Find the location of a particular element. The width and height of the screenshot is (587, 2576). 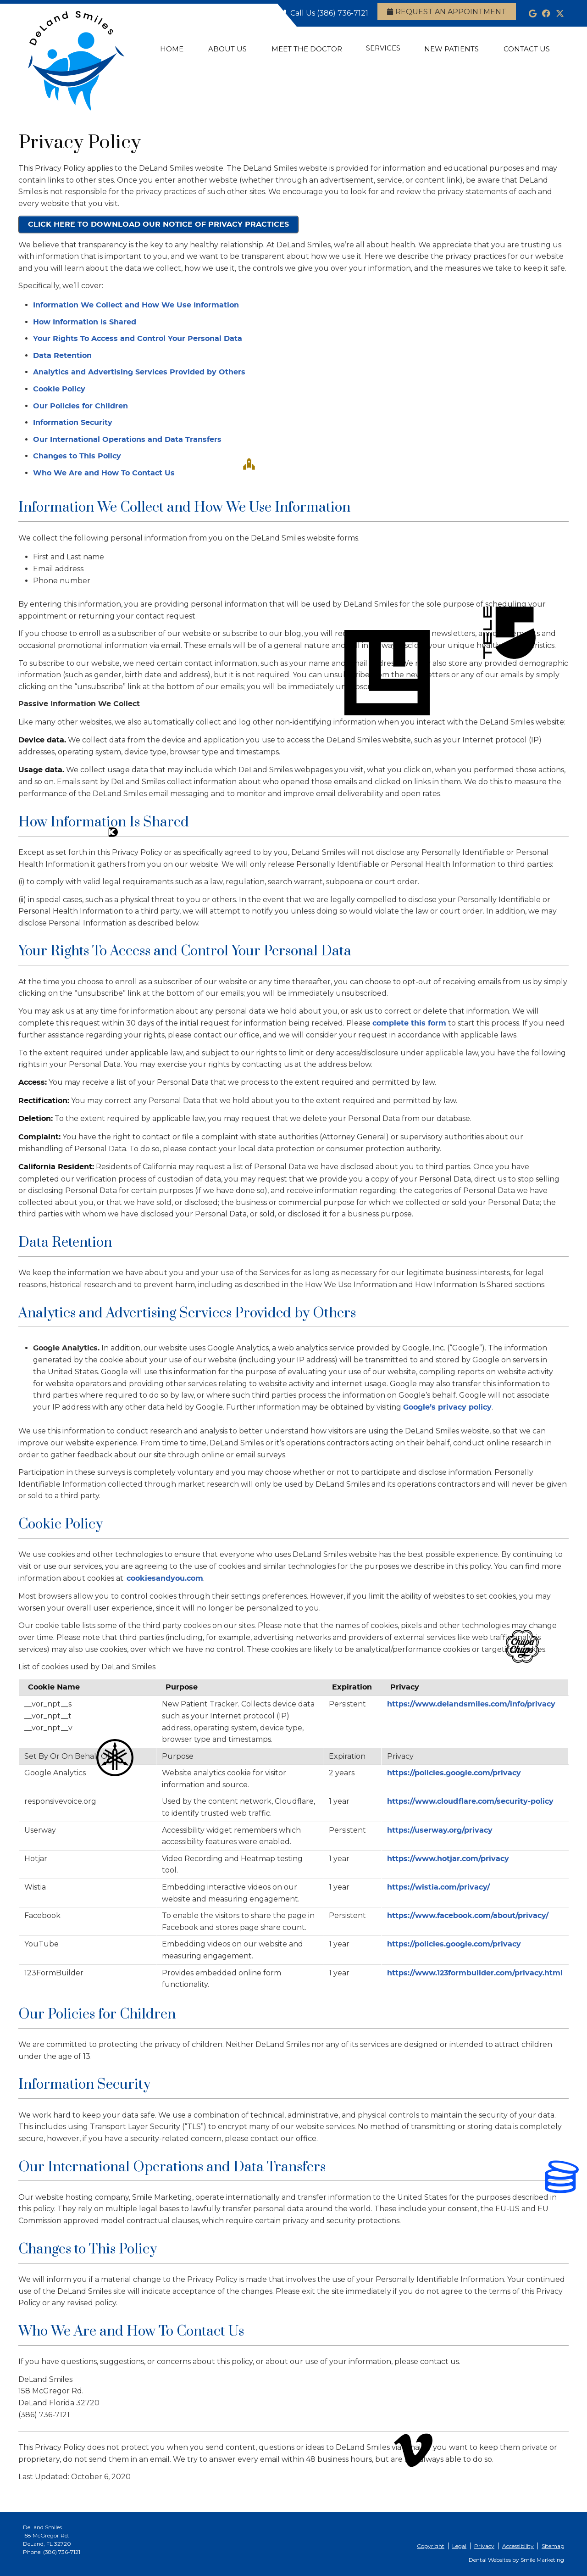

visit Digi-Key Electronics website is located at coordinates (113, 832).